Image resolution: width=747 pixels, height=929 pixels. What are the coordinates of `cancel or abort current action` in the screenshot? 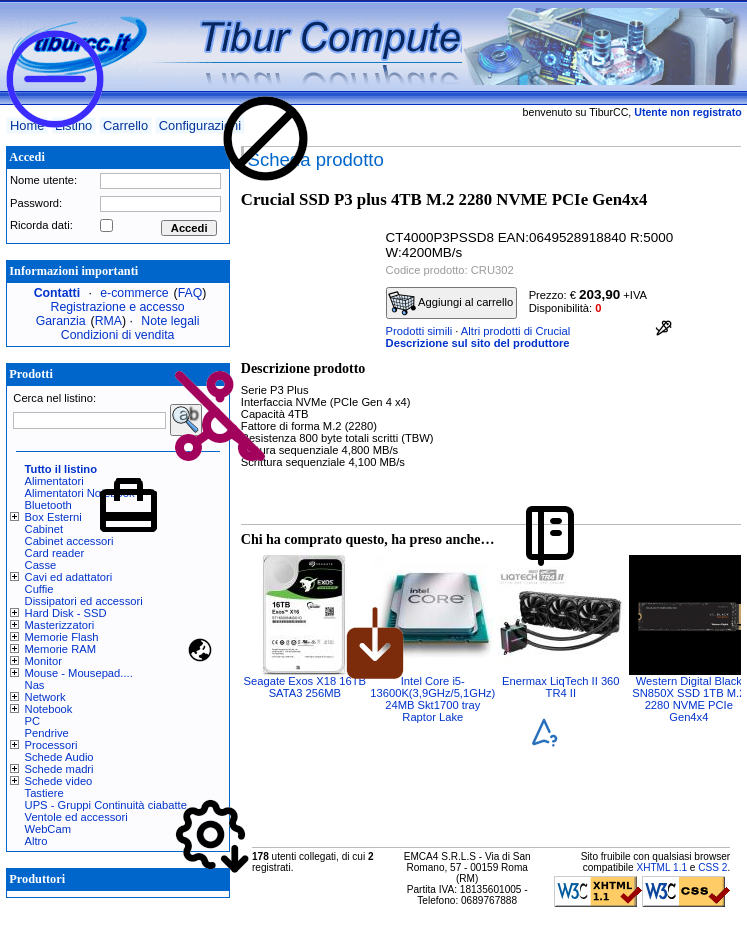 It's located at (265, 138).